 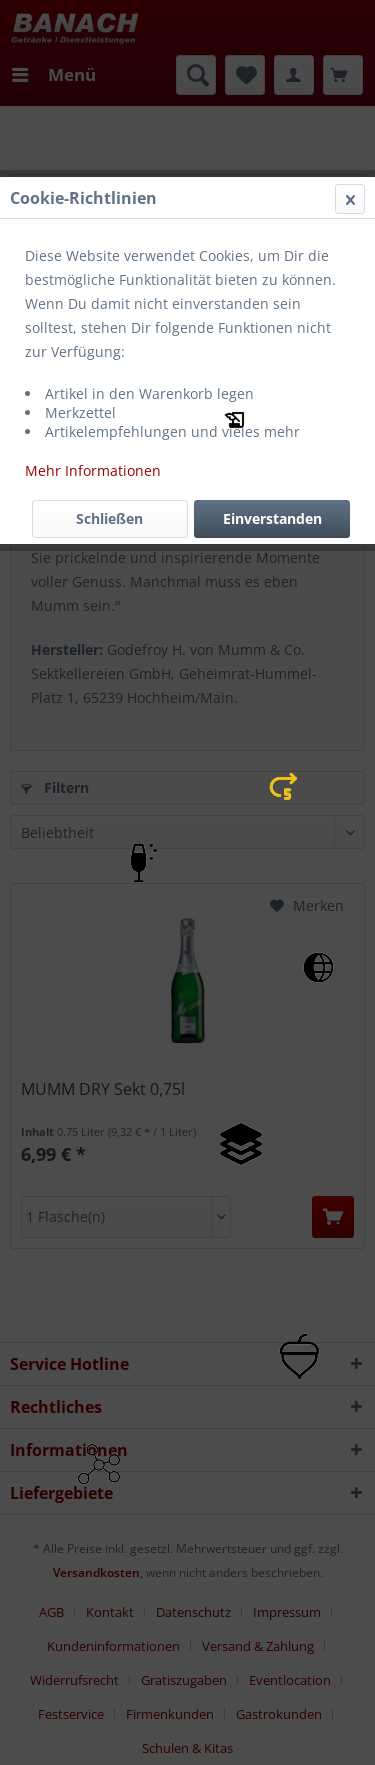 I want to click on view front layer of a stack, so click(x=241, y=1144).